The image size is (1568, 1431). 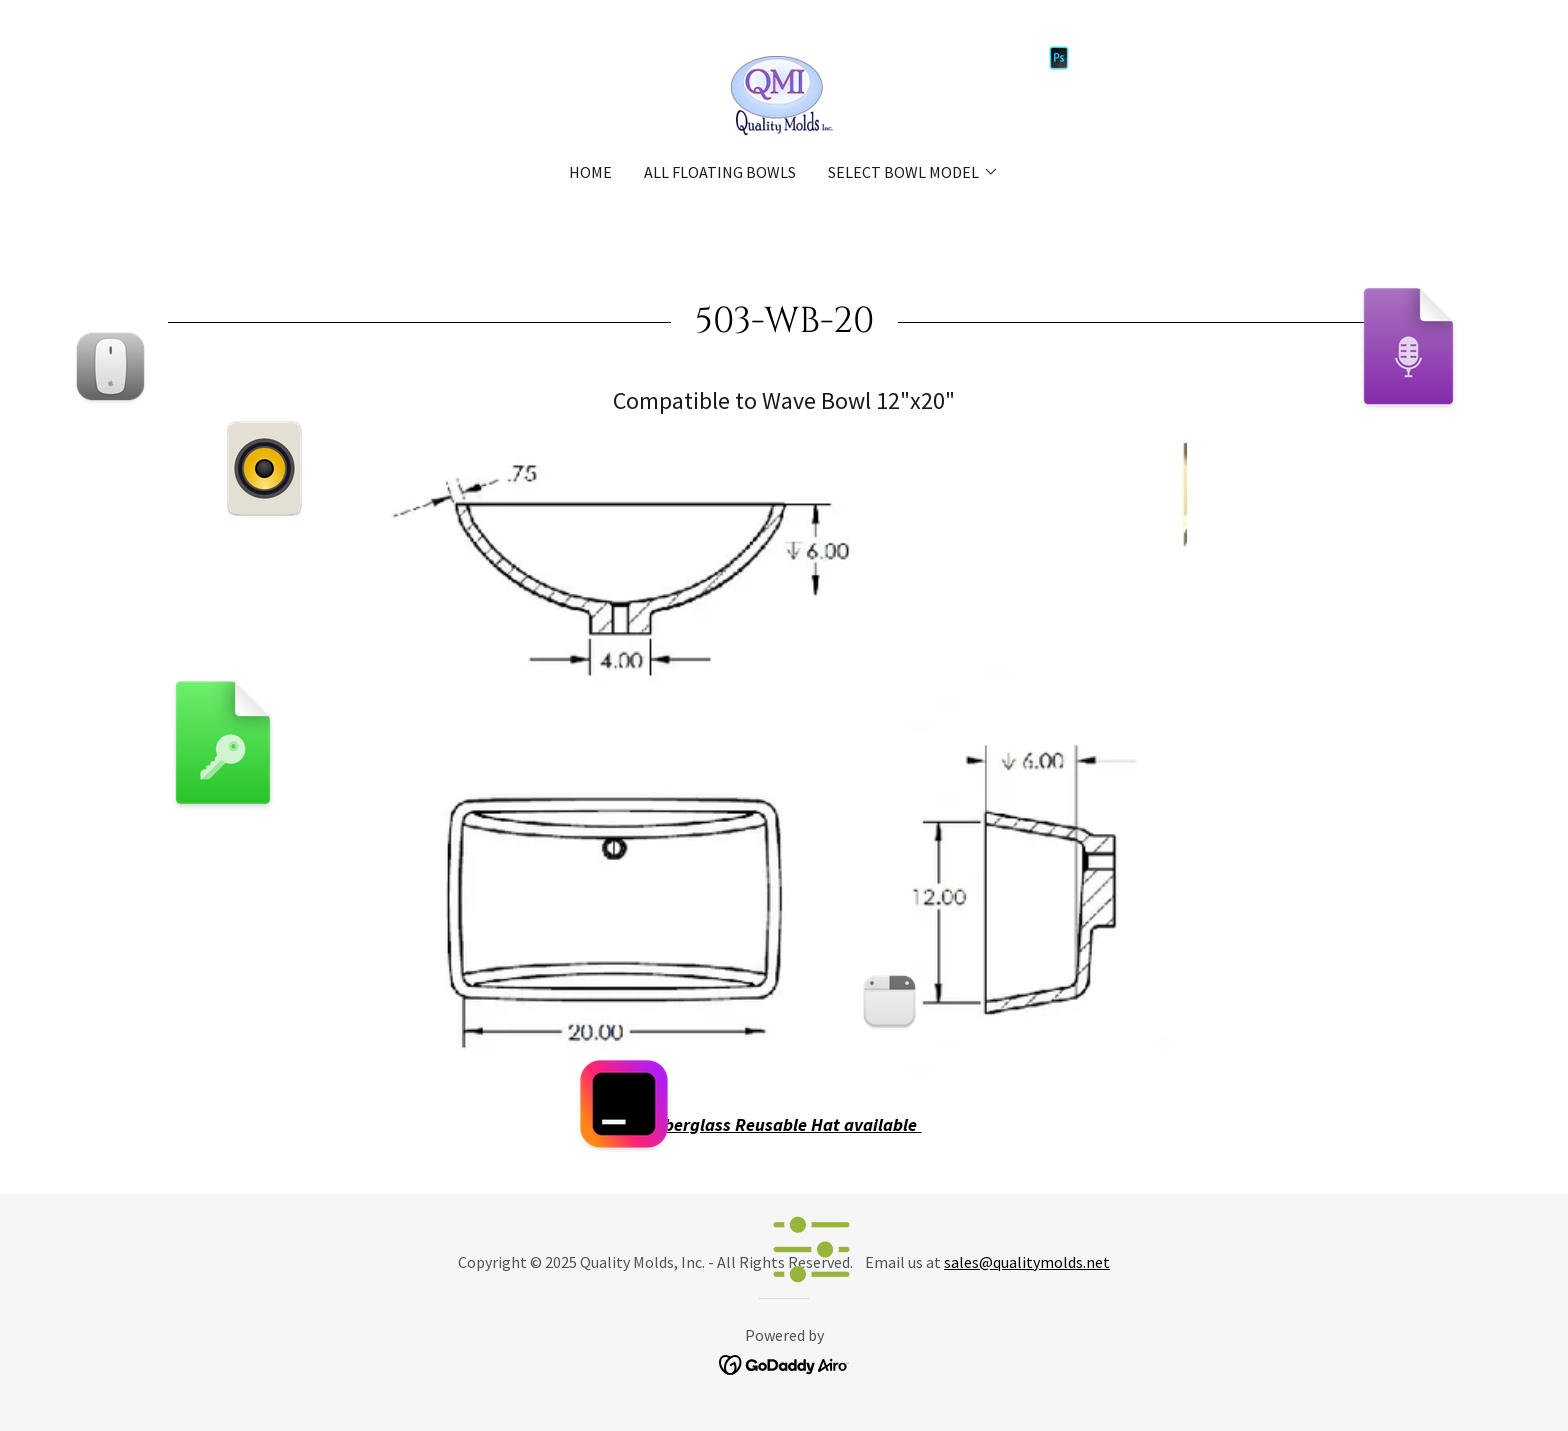 What do you see at coordinates (889, 1001) in the screenshot?
I see `customize window decoration settings` at bounding box center [889, 1001].